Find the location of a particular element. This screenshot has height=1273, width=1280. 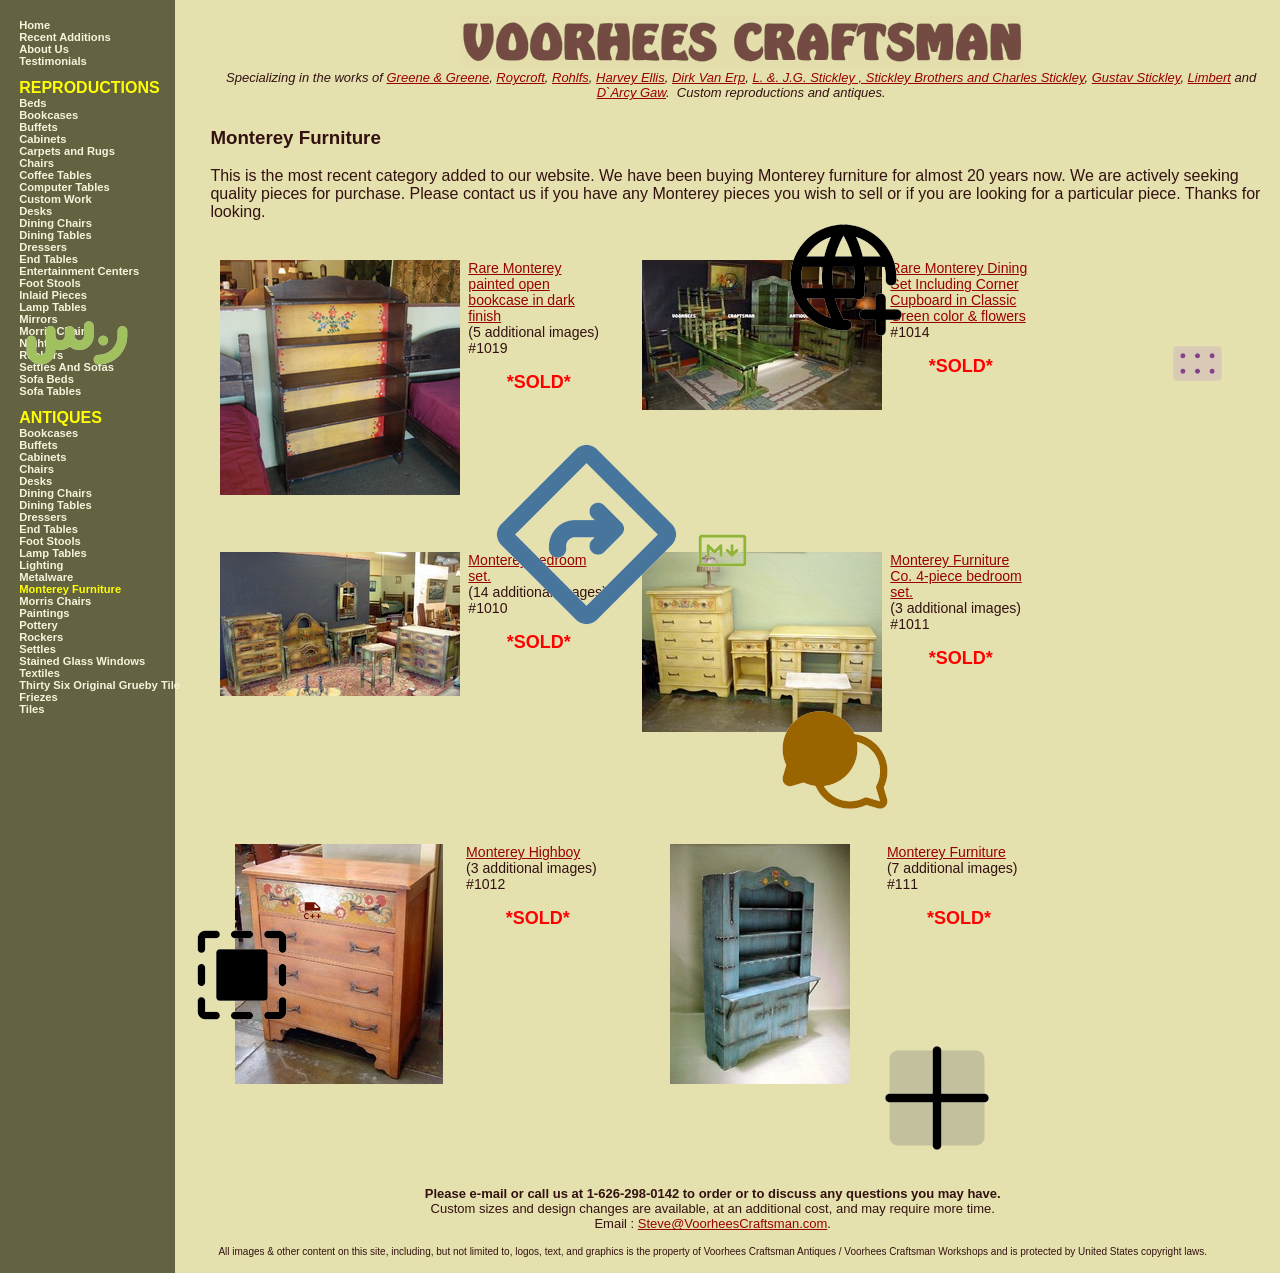

format text using markdown is located at coordinates (722, 550).